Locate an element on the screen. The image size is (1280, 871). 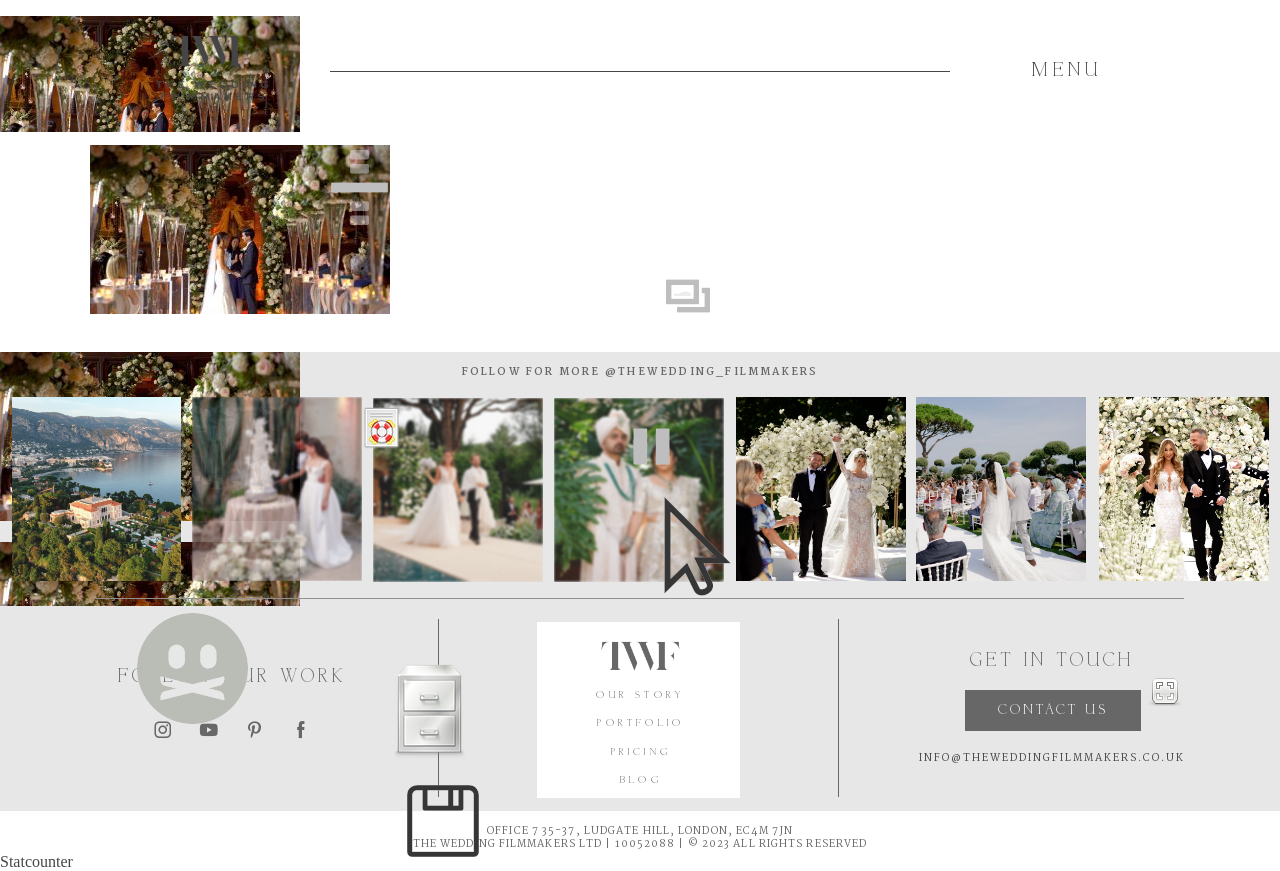
pause media playback is located at coordinates (651, 446).